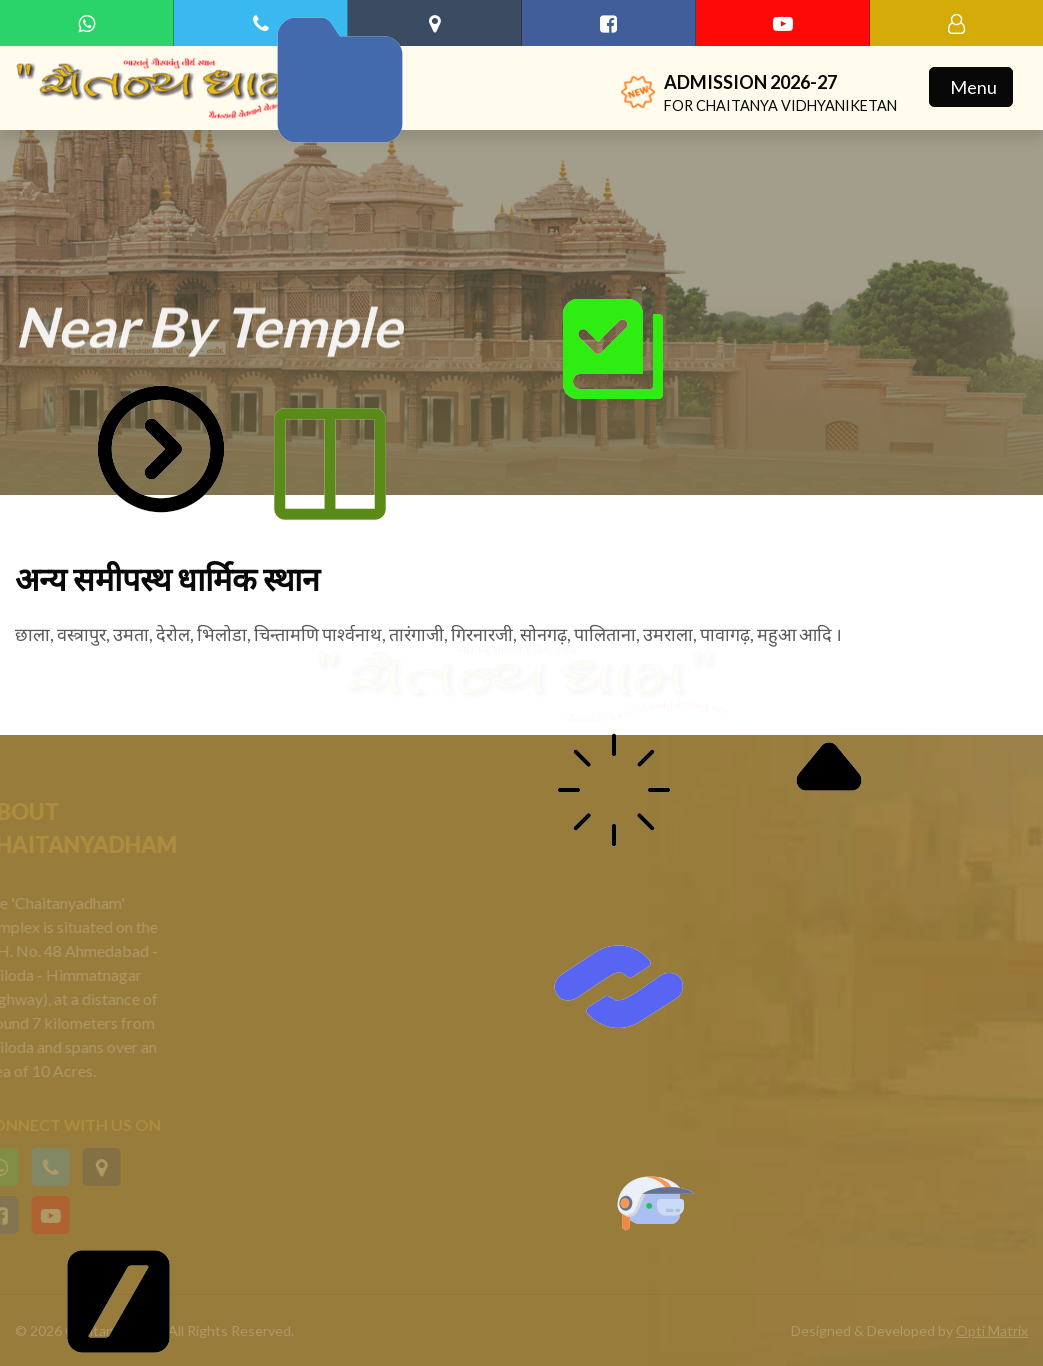  What do you see at coordinates (829, 769) in the screenshot?
I see `scroll to top of page` at bounding box center [829, 769].